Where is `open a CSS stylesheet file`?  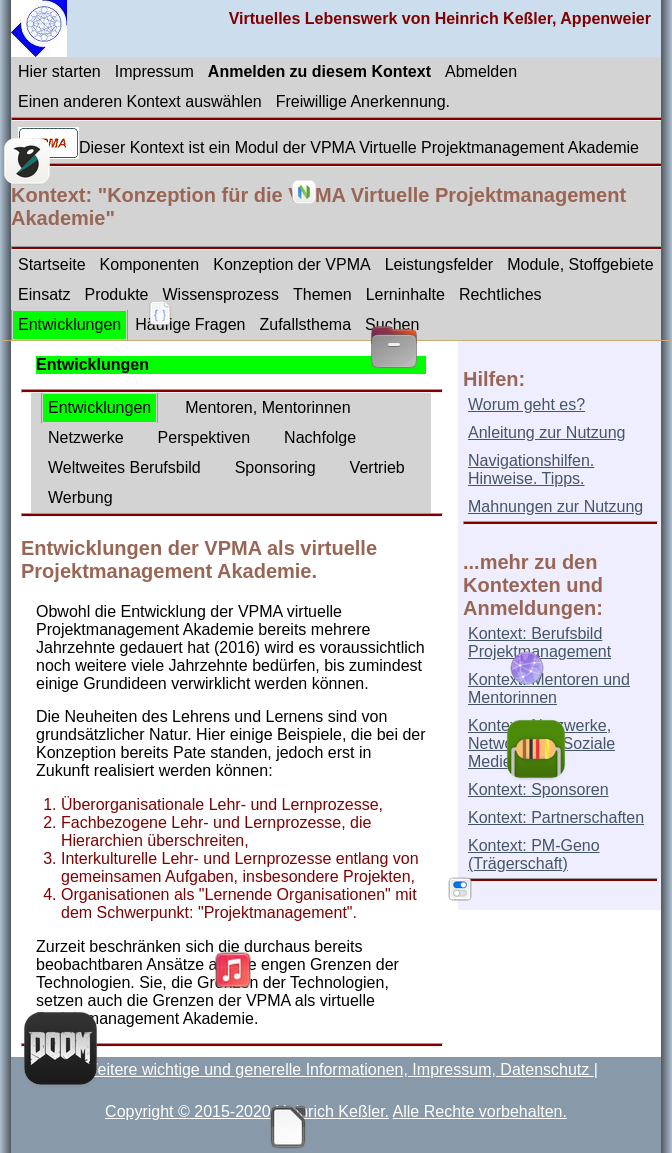 open a CSS stylesheet file is located at coordinates (160, 313).